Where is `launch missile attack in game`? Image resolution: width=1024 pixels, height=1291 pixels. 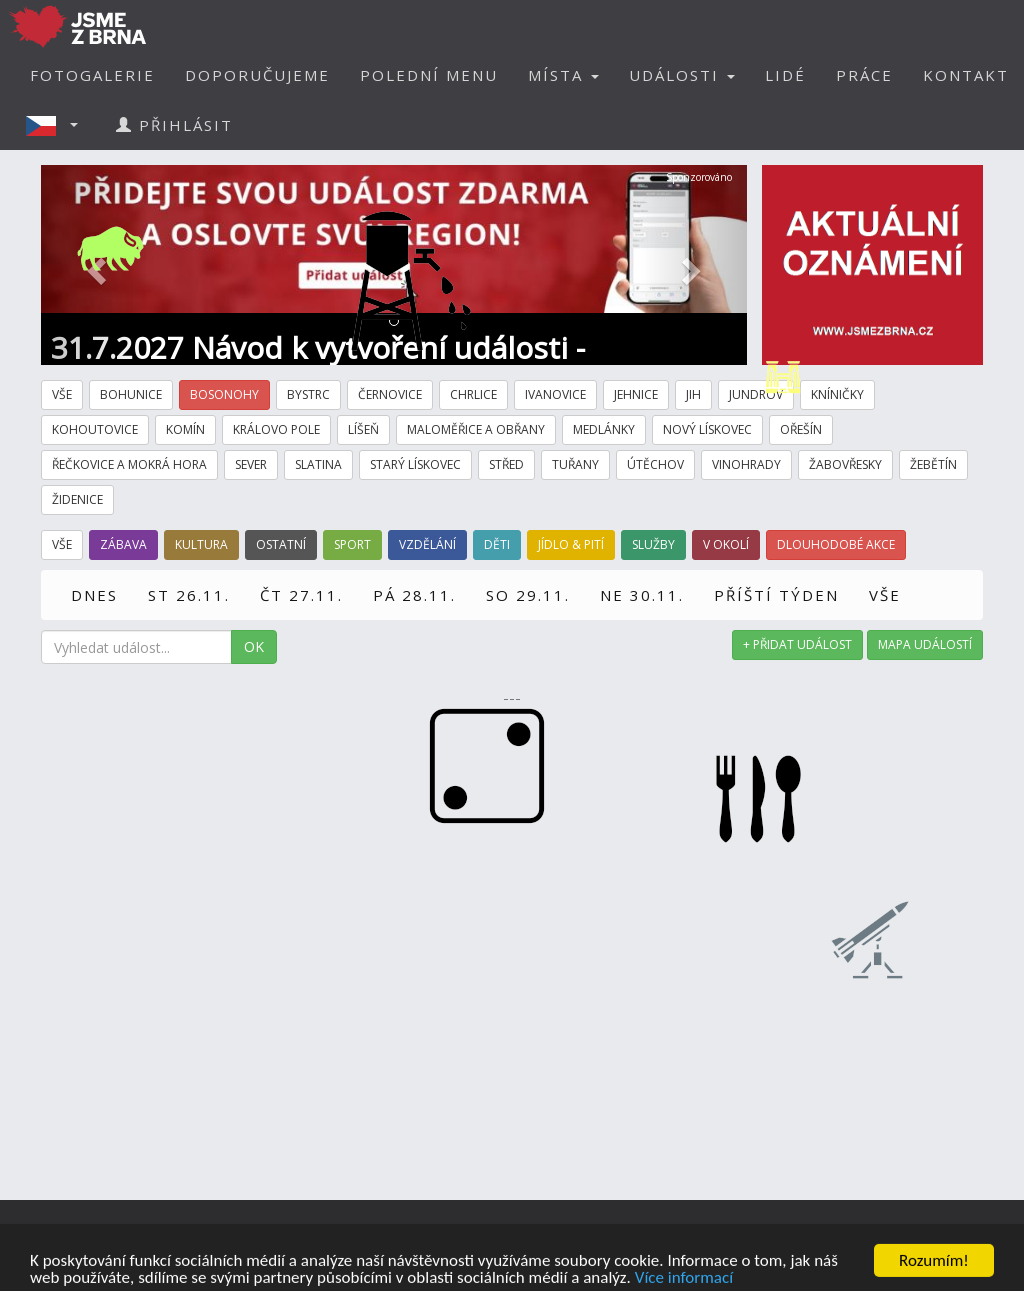
launch missile attack in game is located at coordinates (870, 940).